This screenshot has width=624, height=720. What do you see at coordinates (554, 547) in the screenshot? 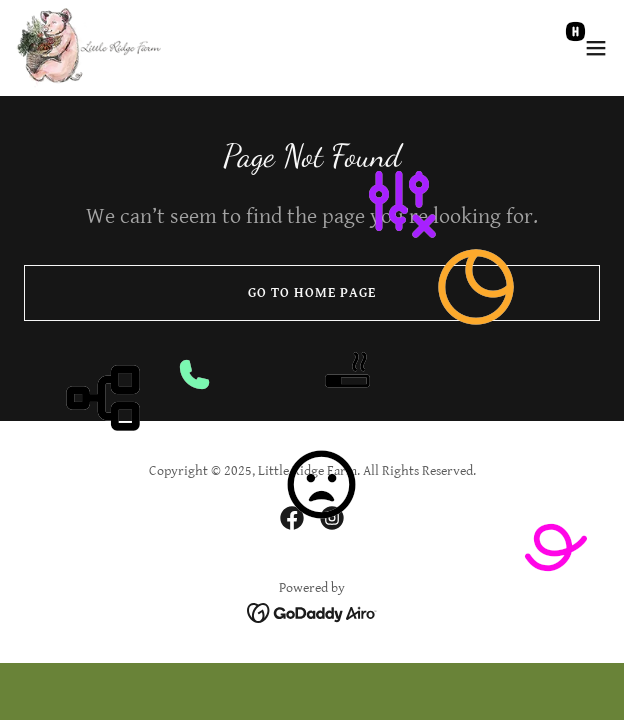
I see `access freehand drawing or annotation tools` at bounding box center [554, 547].